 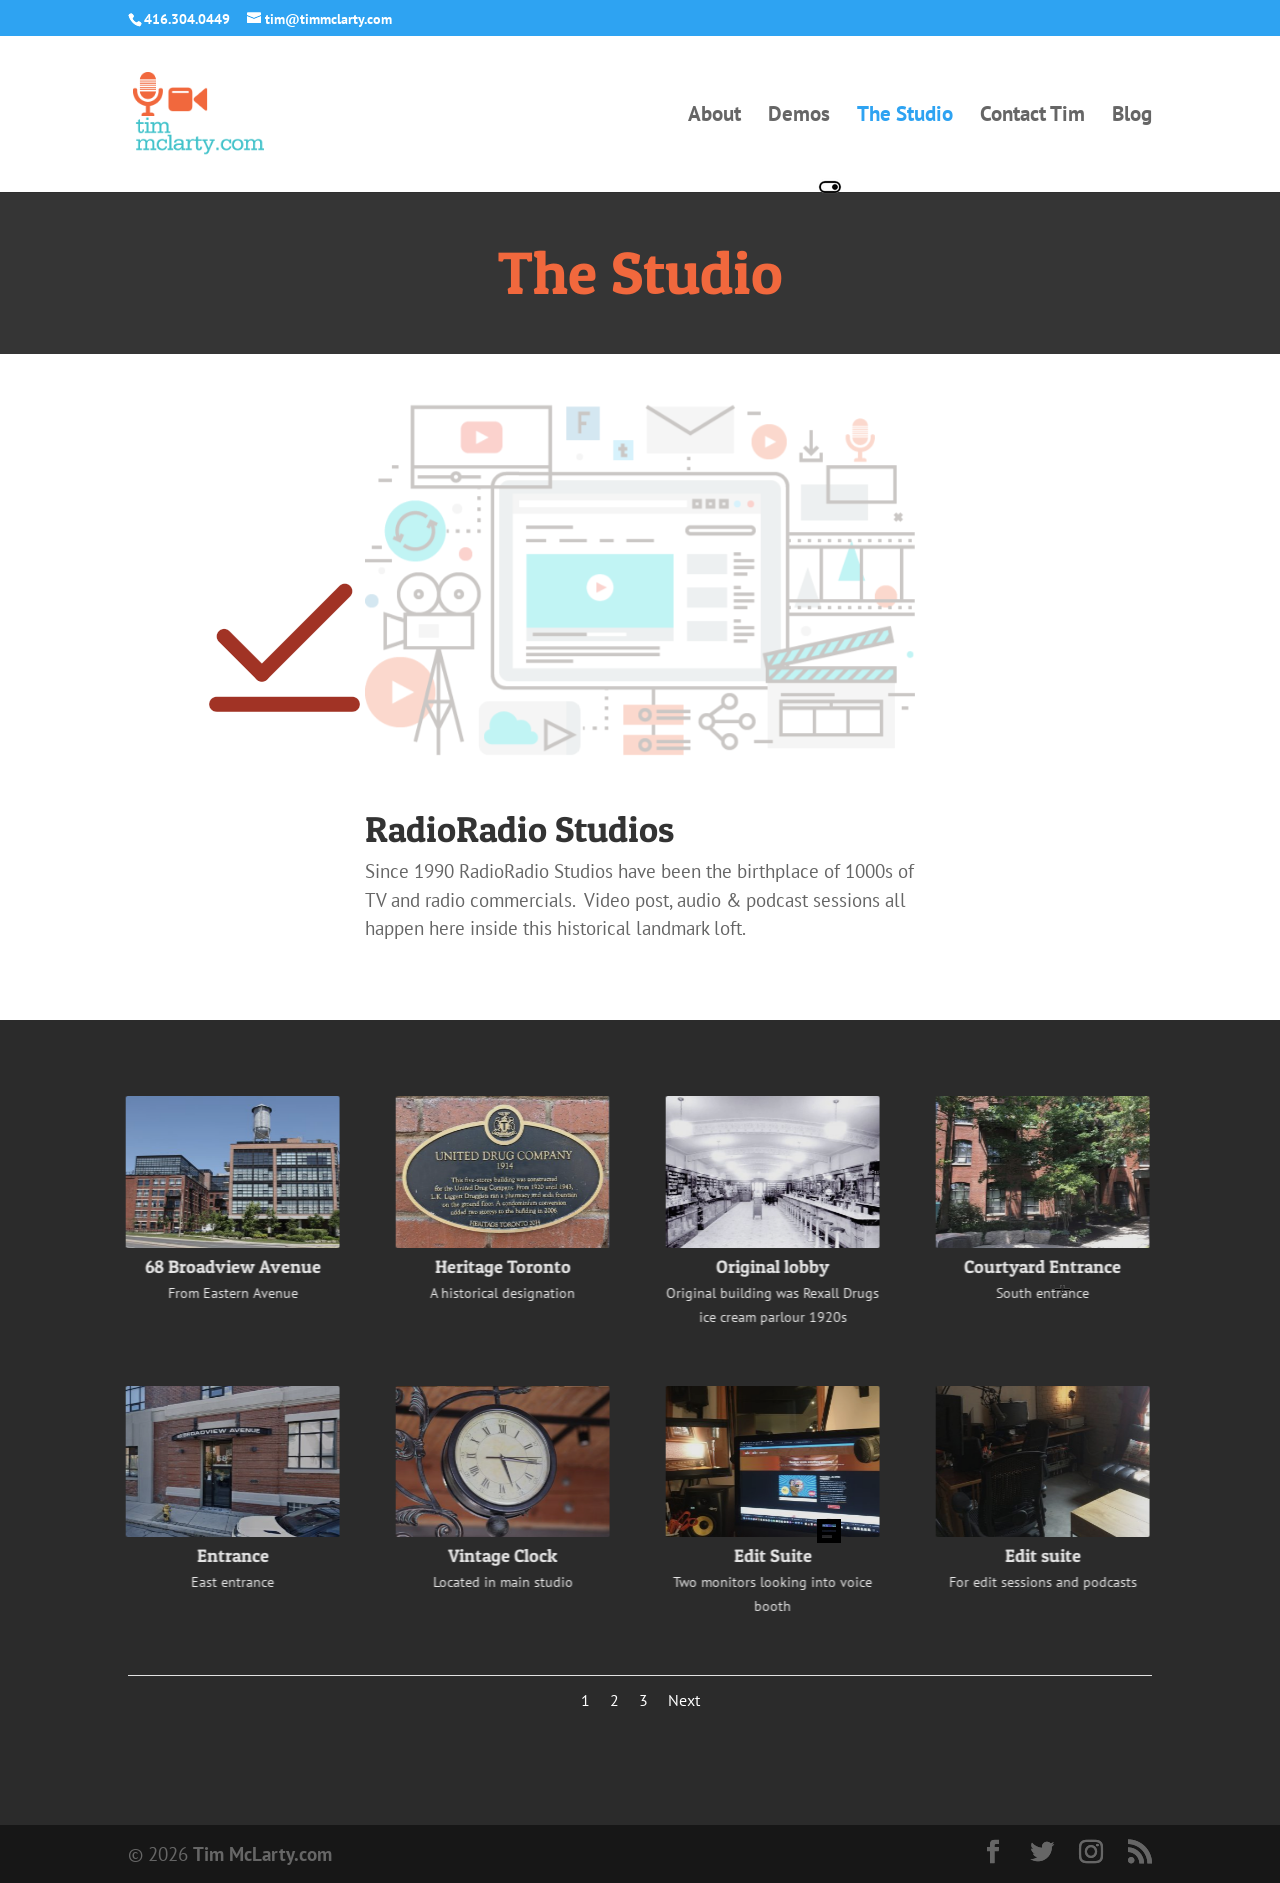 What do you see at coordinates (1062, 1289) in the screenshot?
I see `capacitor component in a circuit diagram` at bounding box center [1062, 1289].